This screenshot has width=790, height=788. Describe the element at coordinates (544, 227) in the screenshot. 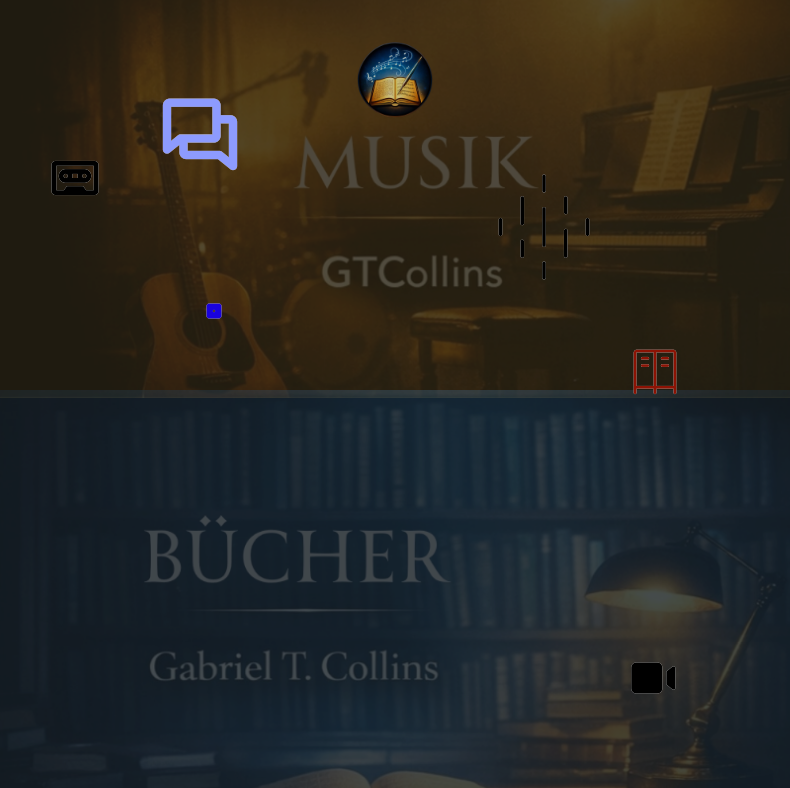

I see `open google podcasts` at that location.